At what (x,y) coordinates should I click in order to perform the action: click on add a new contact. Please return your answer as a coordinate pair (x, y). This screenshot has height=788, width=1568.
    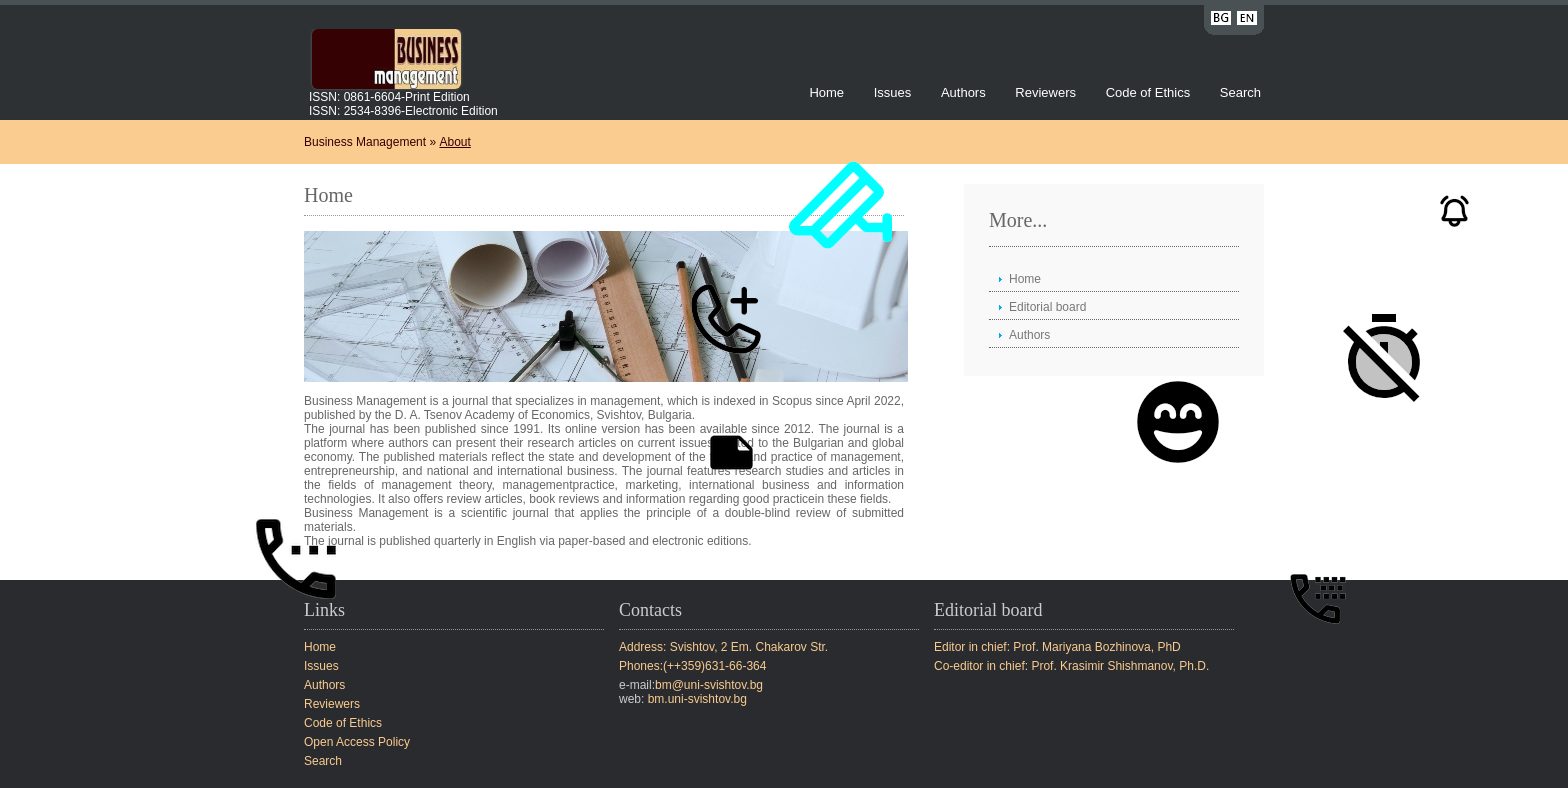
    Looking at the image, I should click on (727, 317).